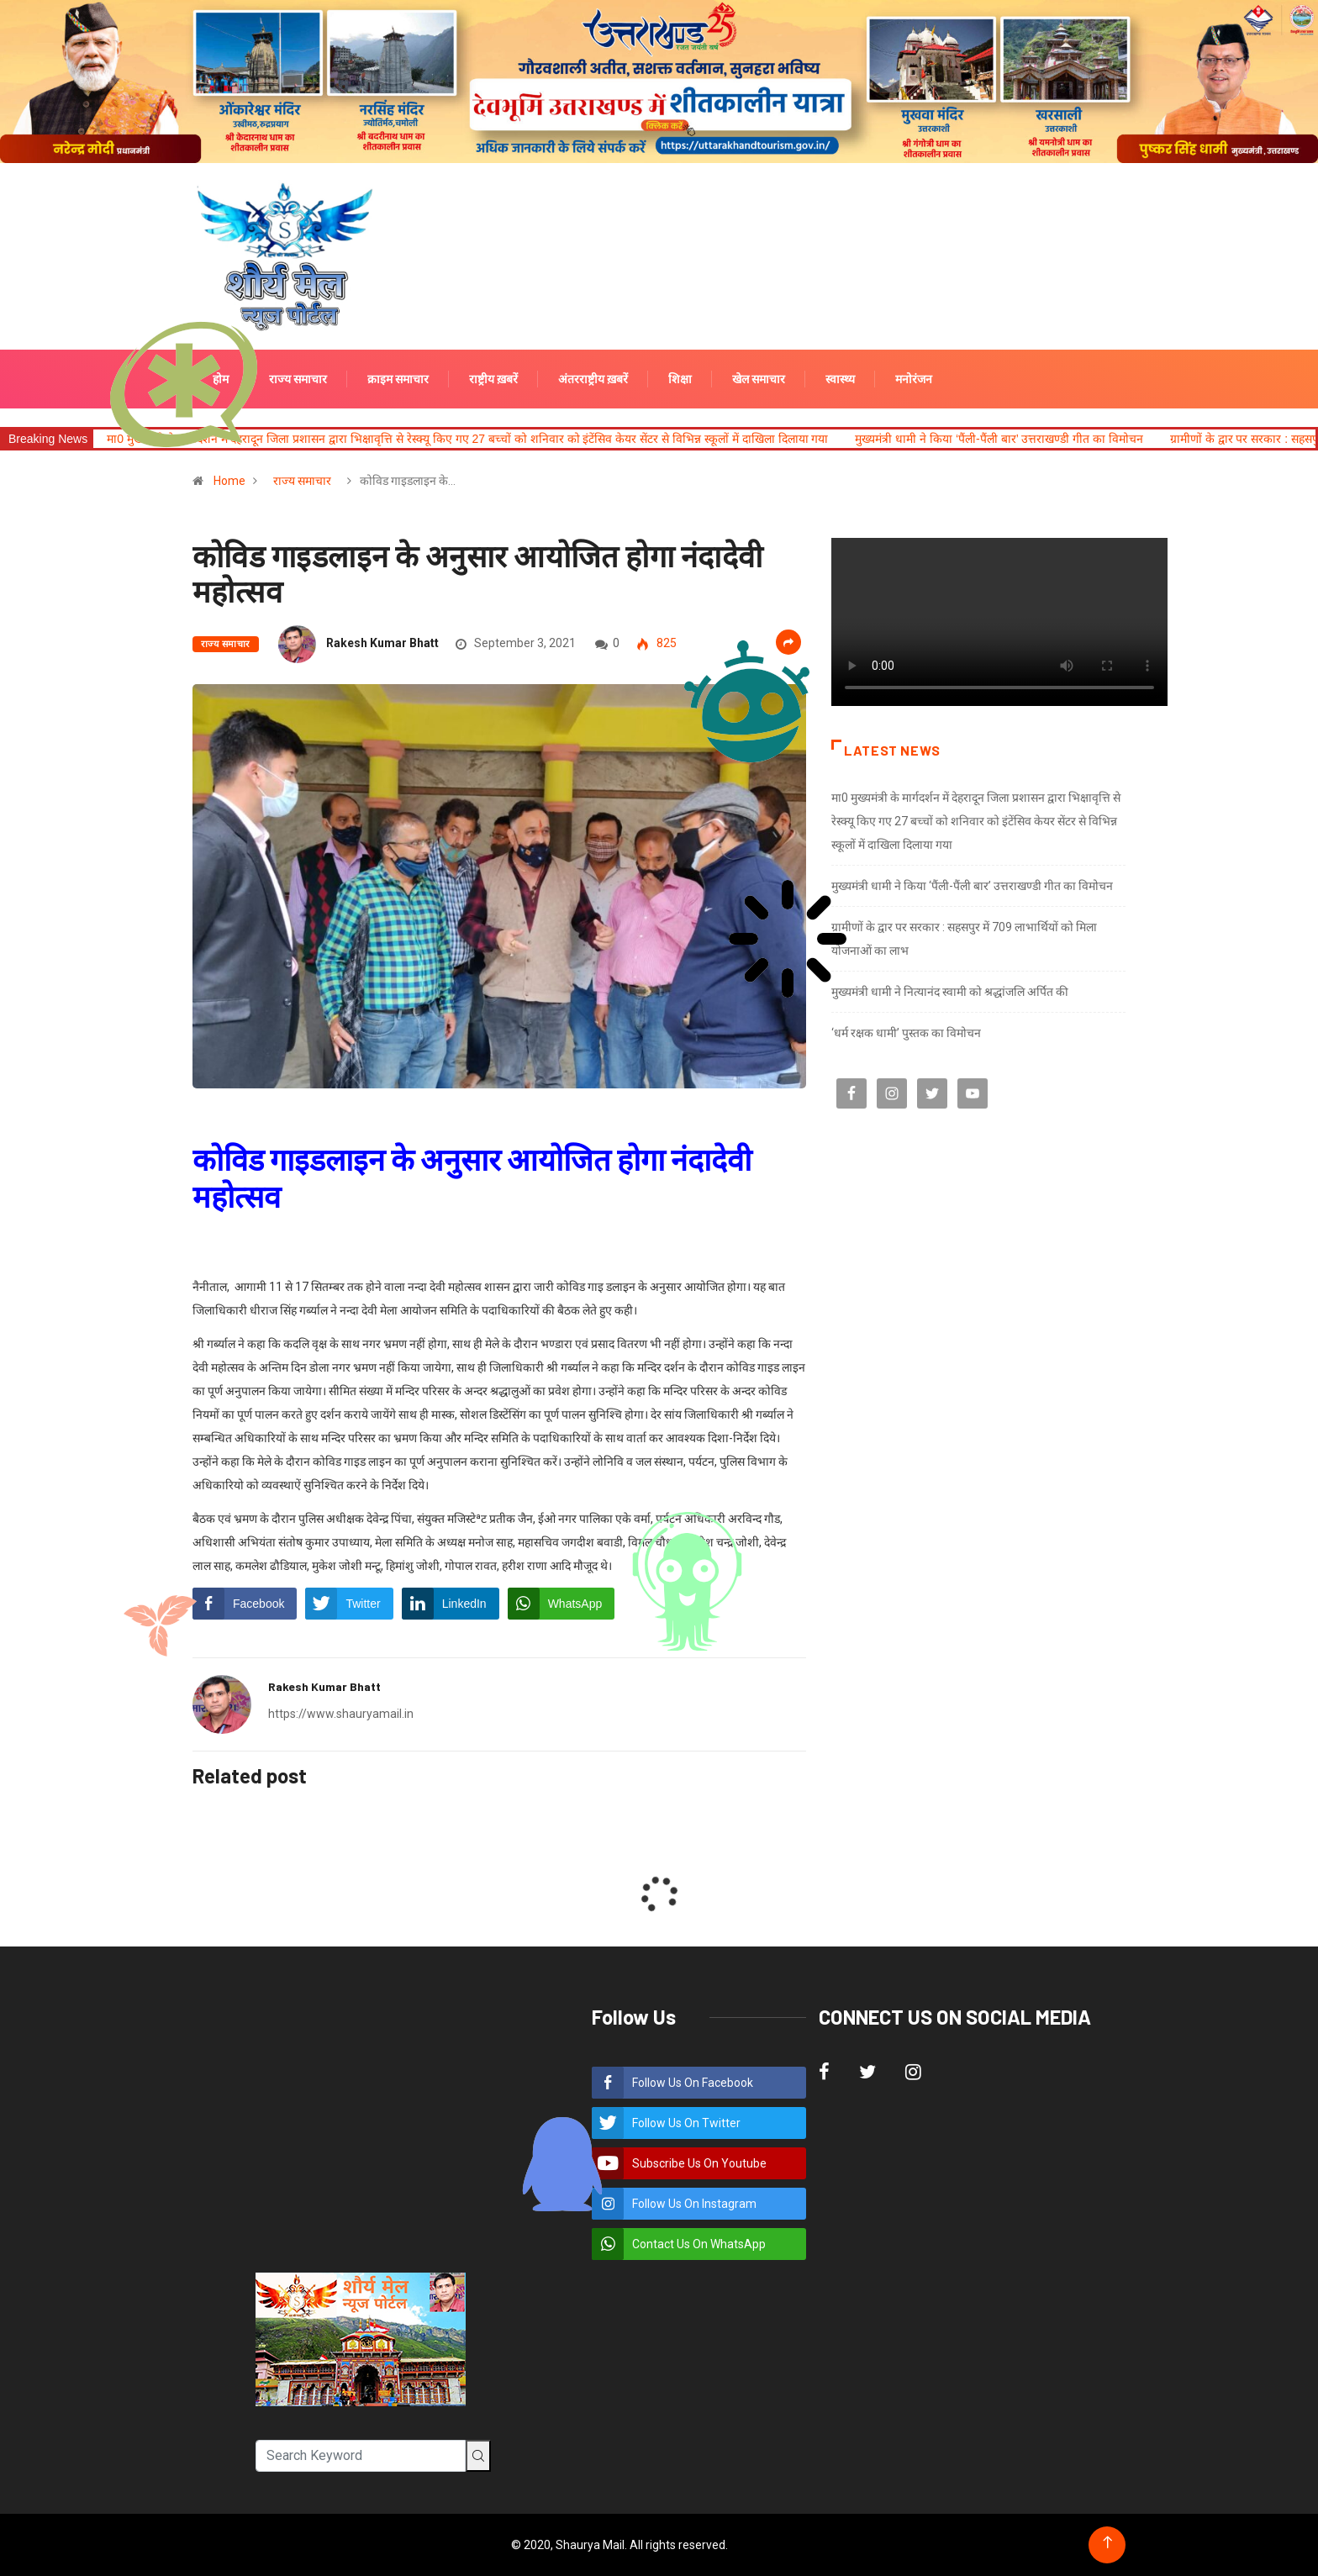 The height and width of the screenshot is (2576, 1318). I want to click on indicates content is loading, so click(788, 939).